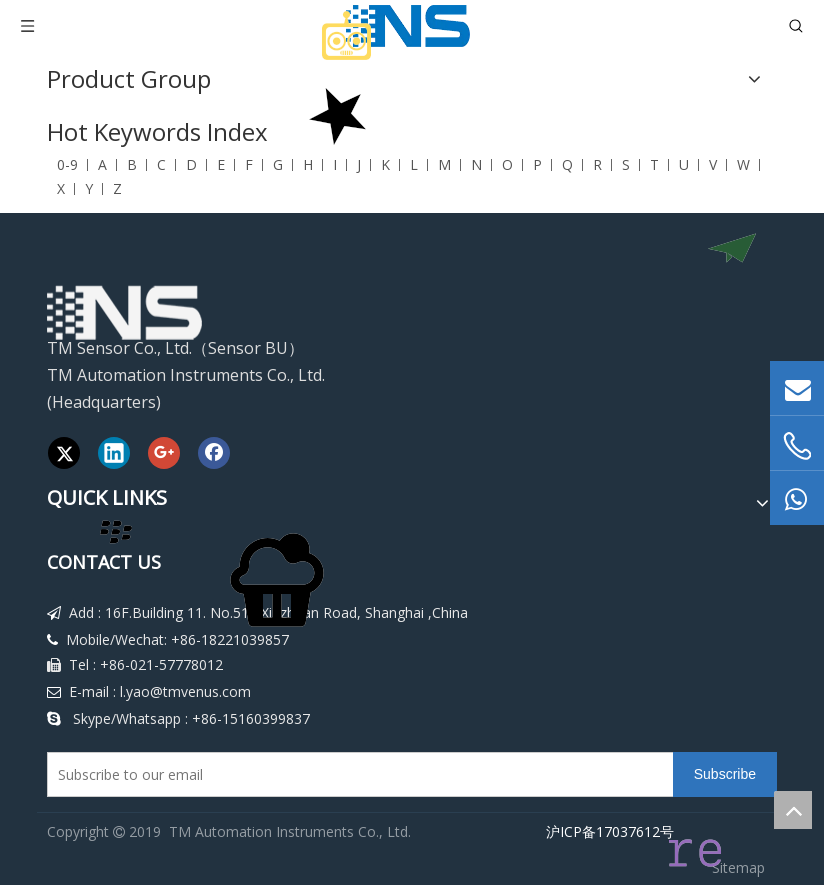  Describe the element at coordinates (277, 580) in the screenshot. I see `view birthday or celebration notifications` at that location.